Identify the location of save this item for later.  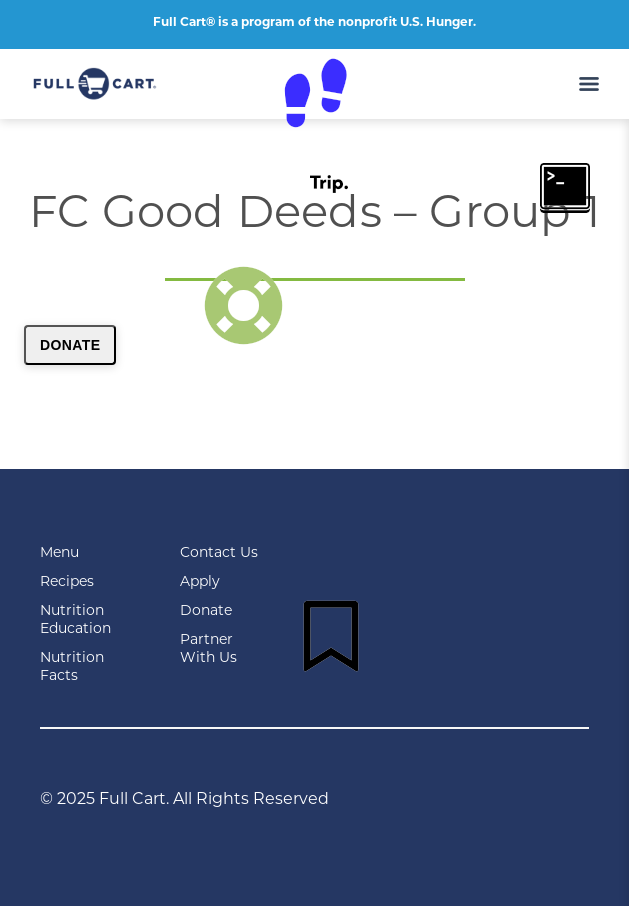
(331, 635).